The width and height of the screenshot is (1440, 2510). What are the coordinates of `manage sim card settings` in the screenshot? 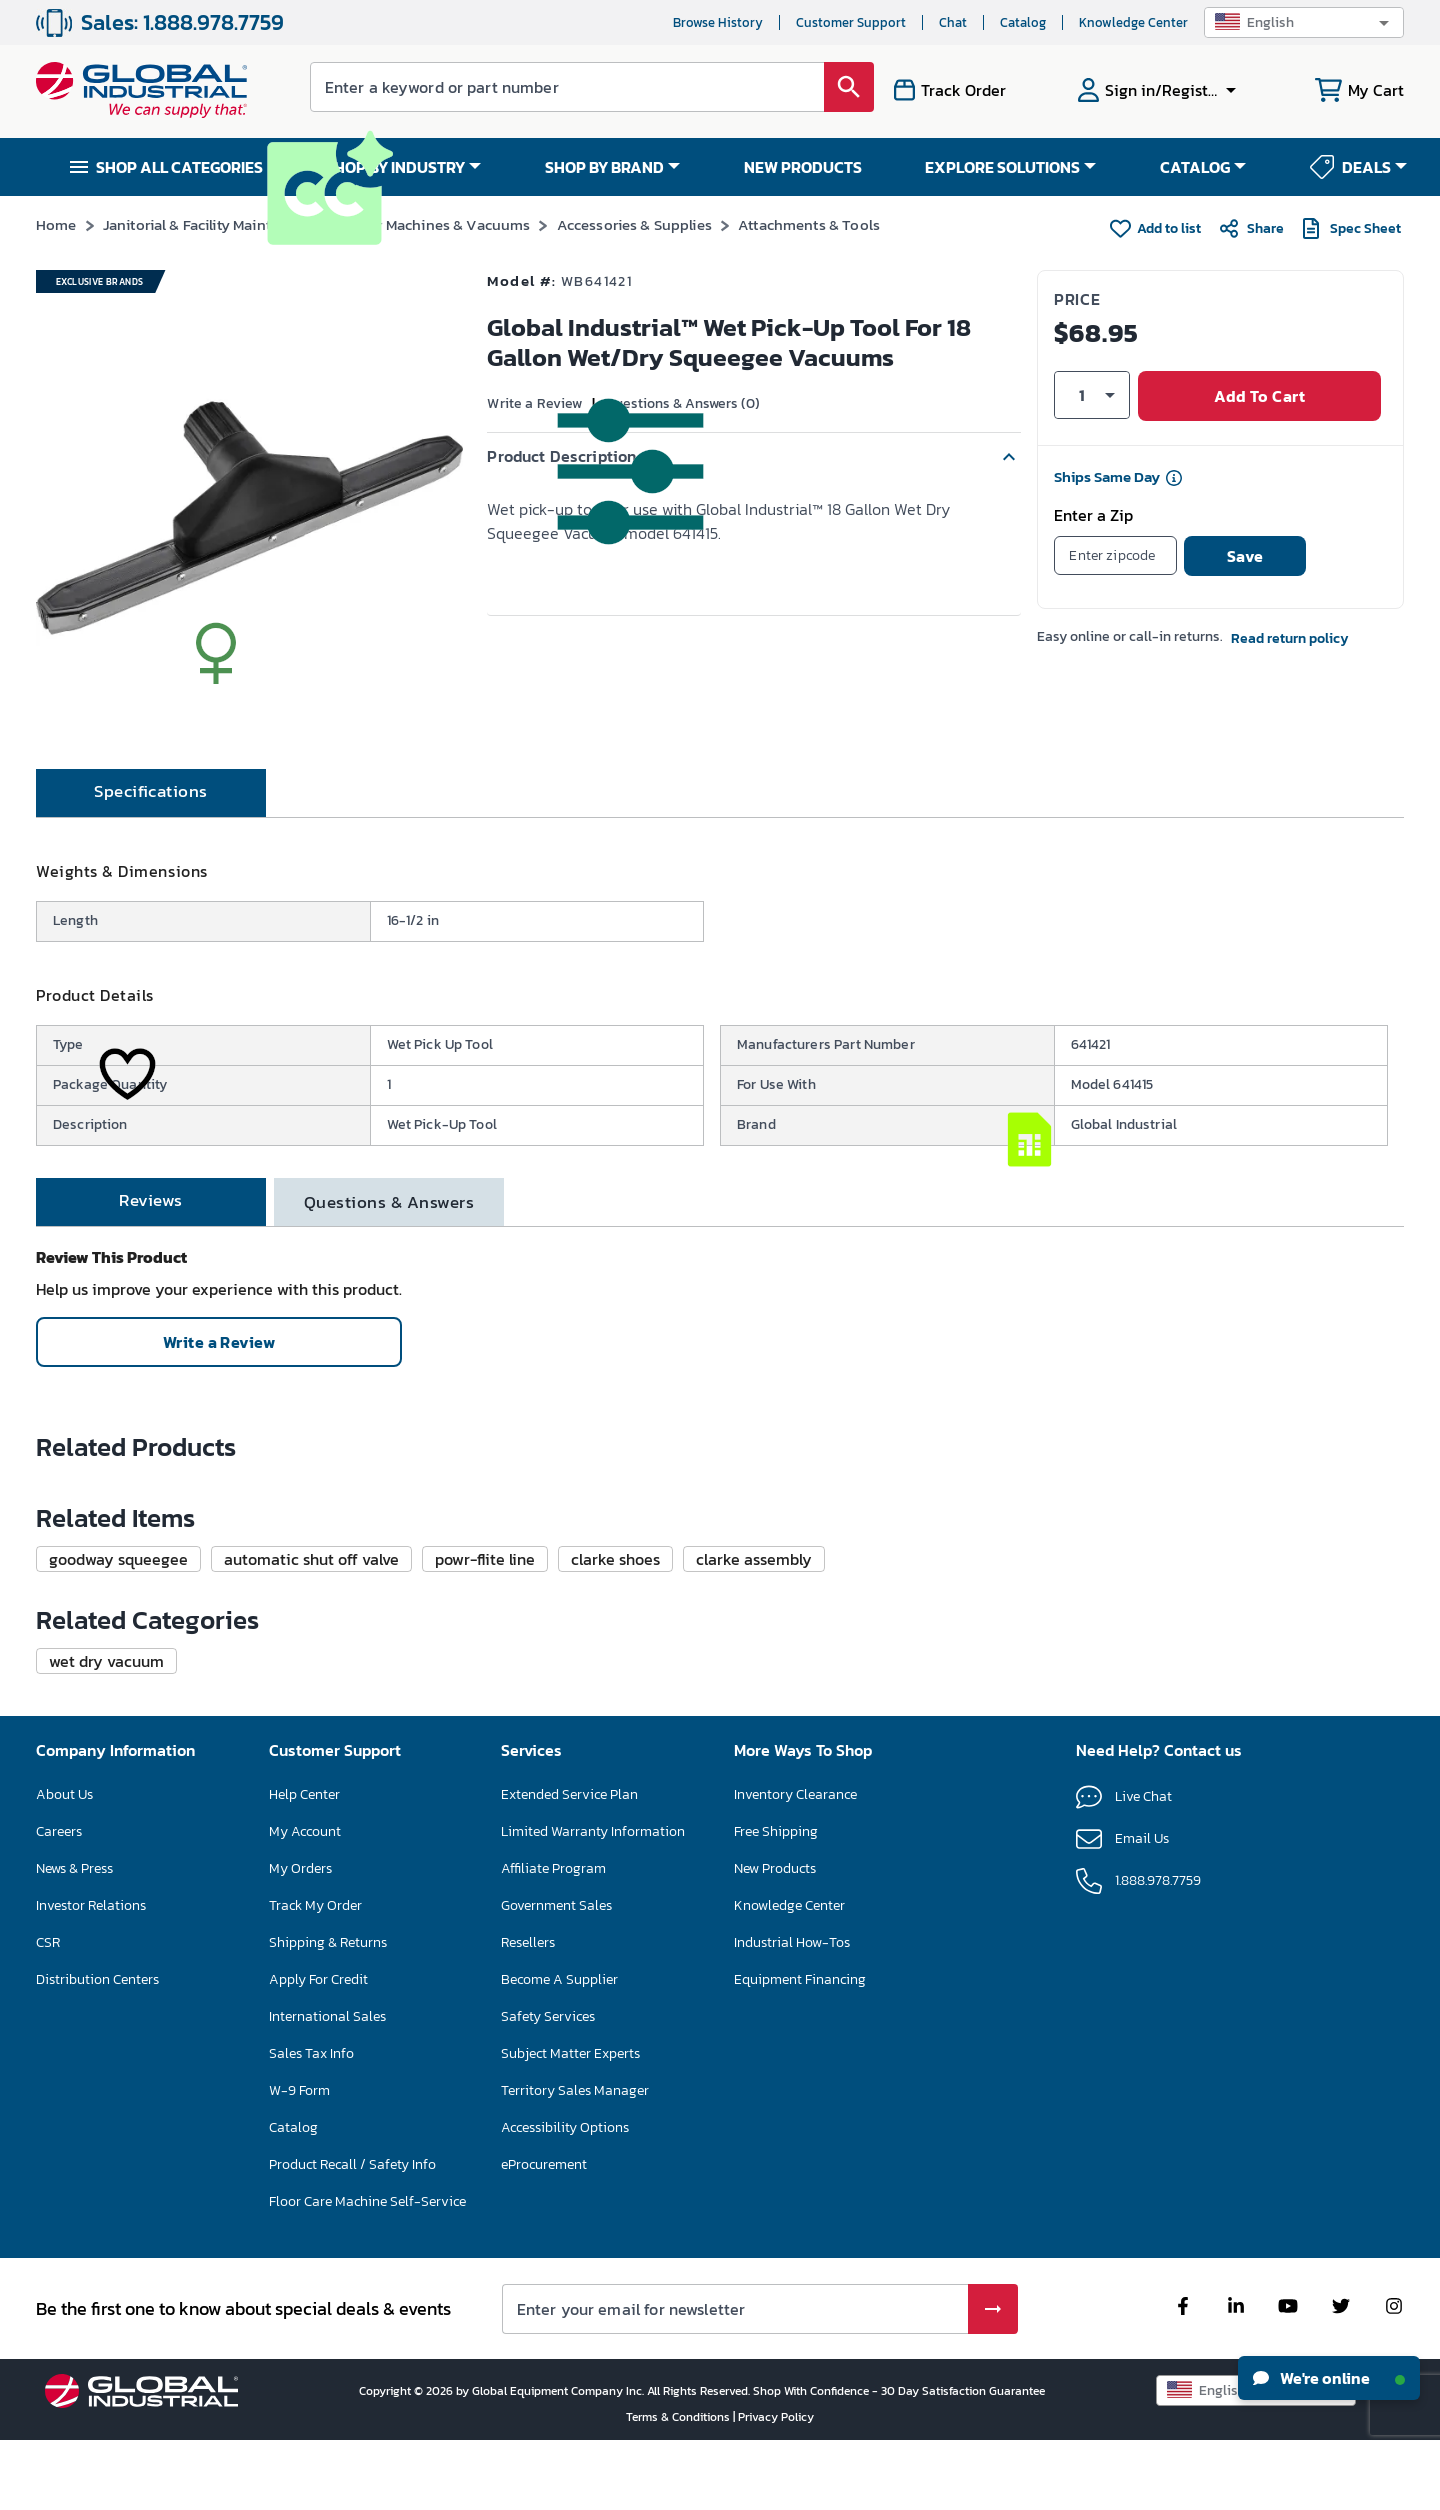 It's located at (1029, 1139).